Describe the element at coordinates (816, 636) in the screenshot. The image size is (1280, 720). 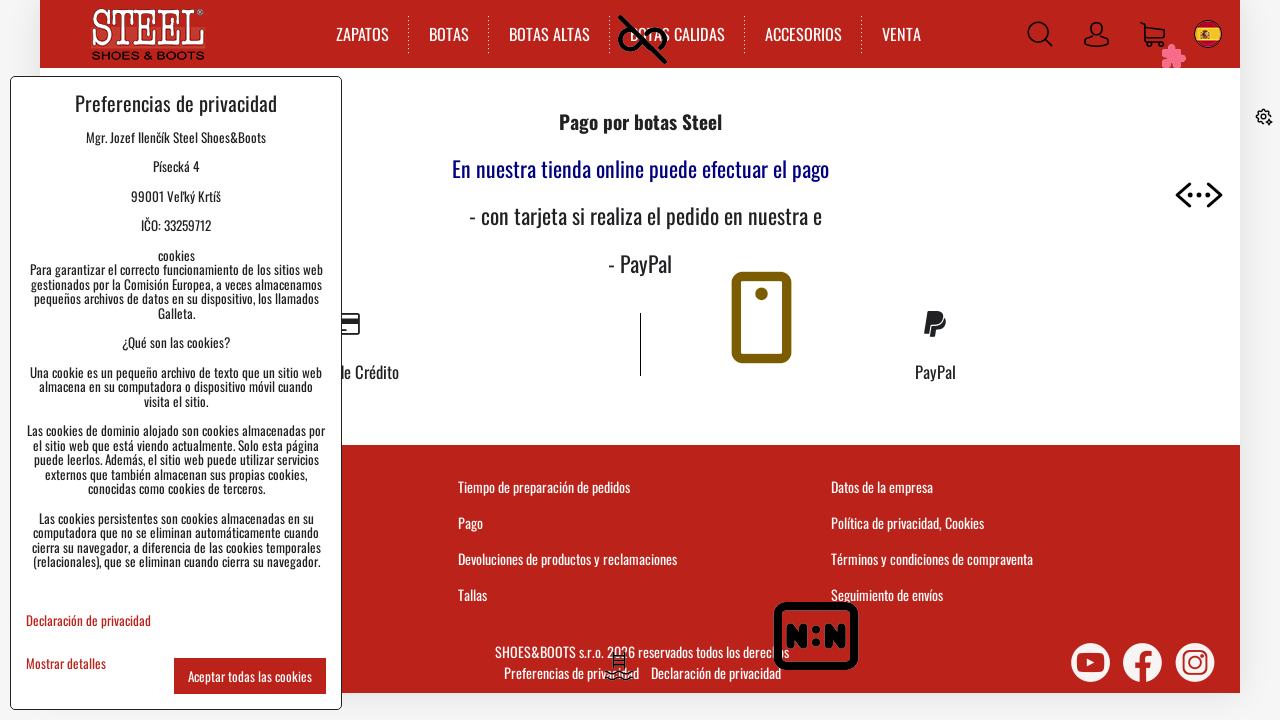
I see `indicates a many-to-many database relationship` at that location.